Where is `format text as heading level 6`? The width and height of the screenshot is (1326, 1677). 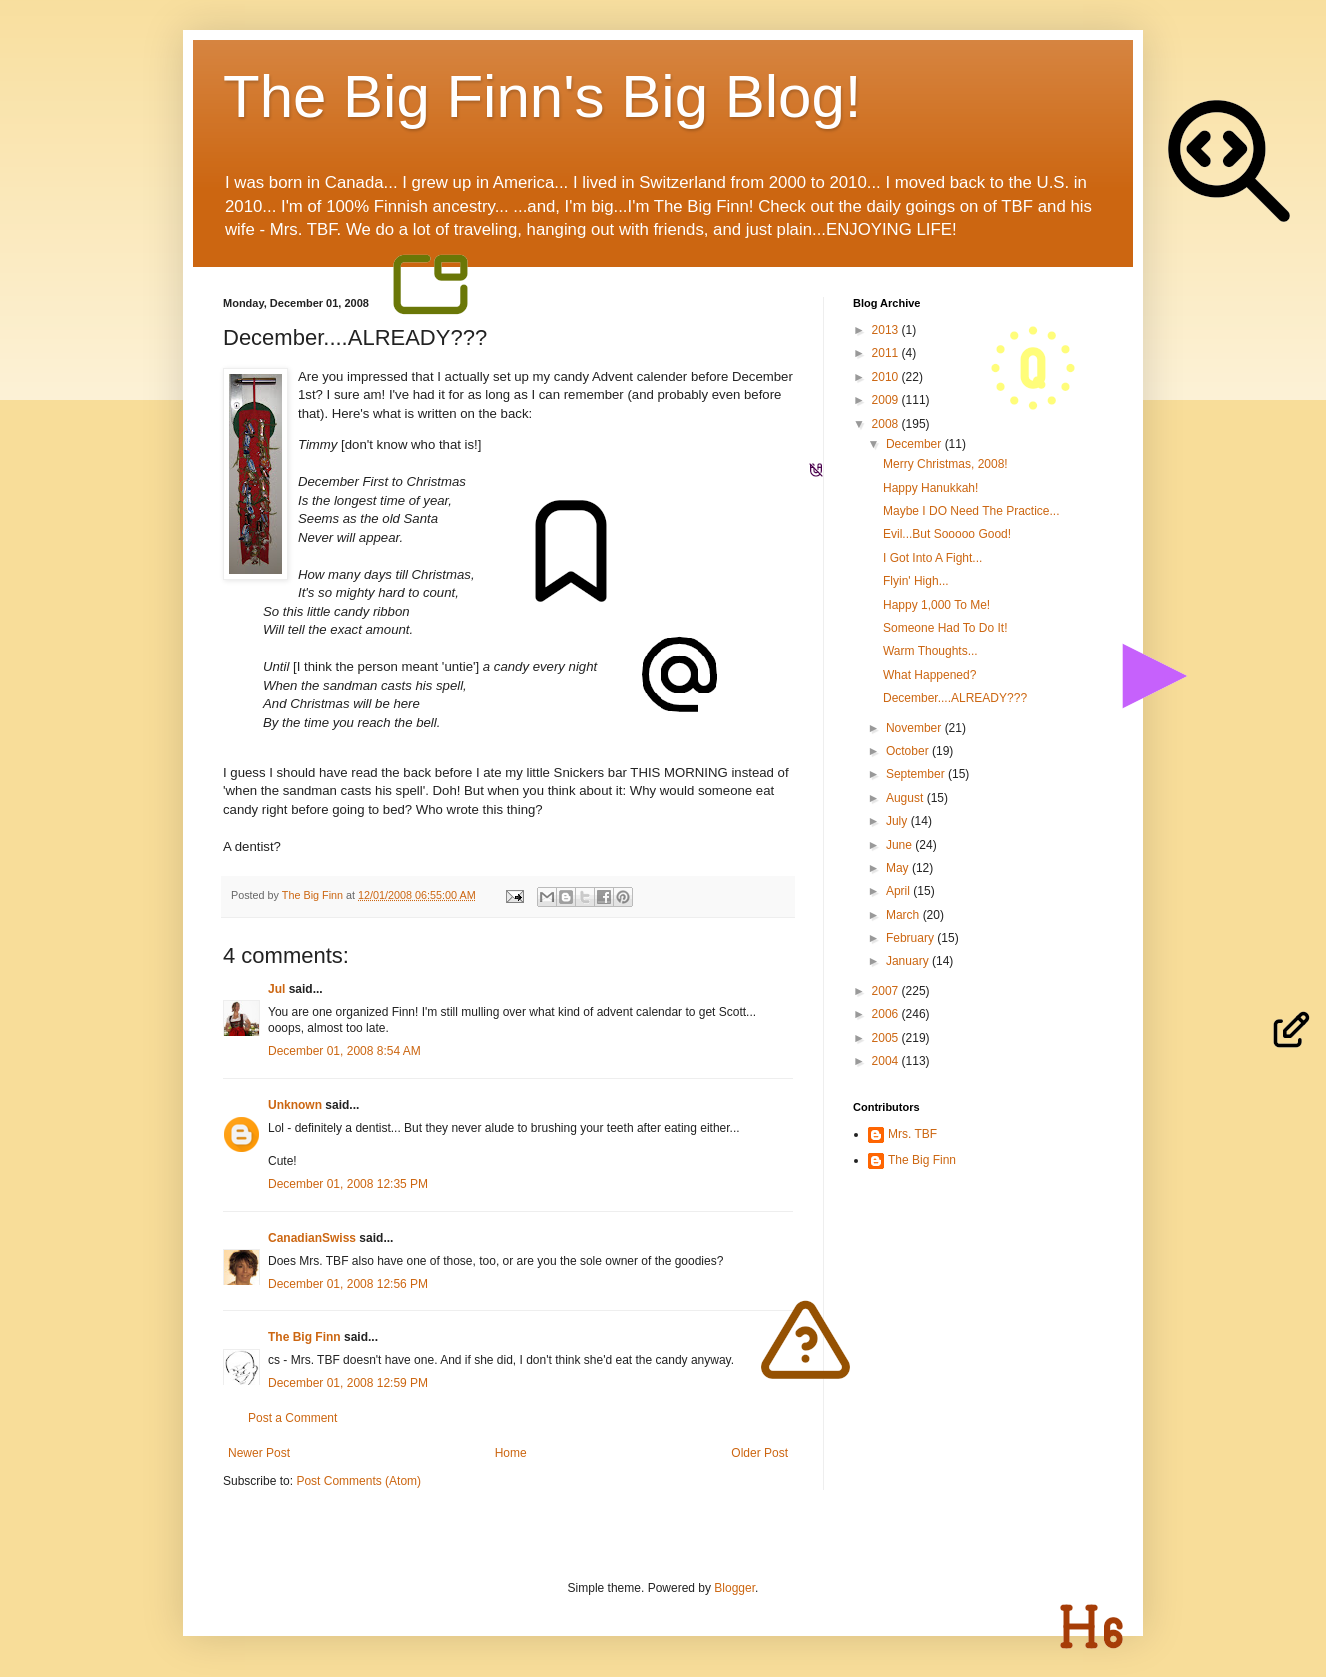
format text as heading level 6 is located at coordinates (1091, 1626).